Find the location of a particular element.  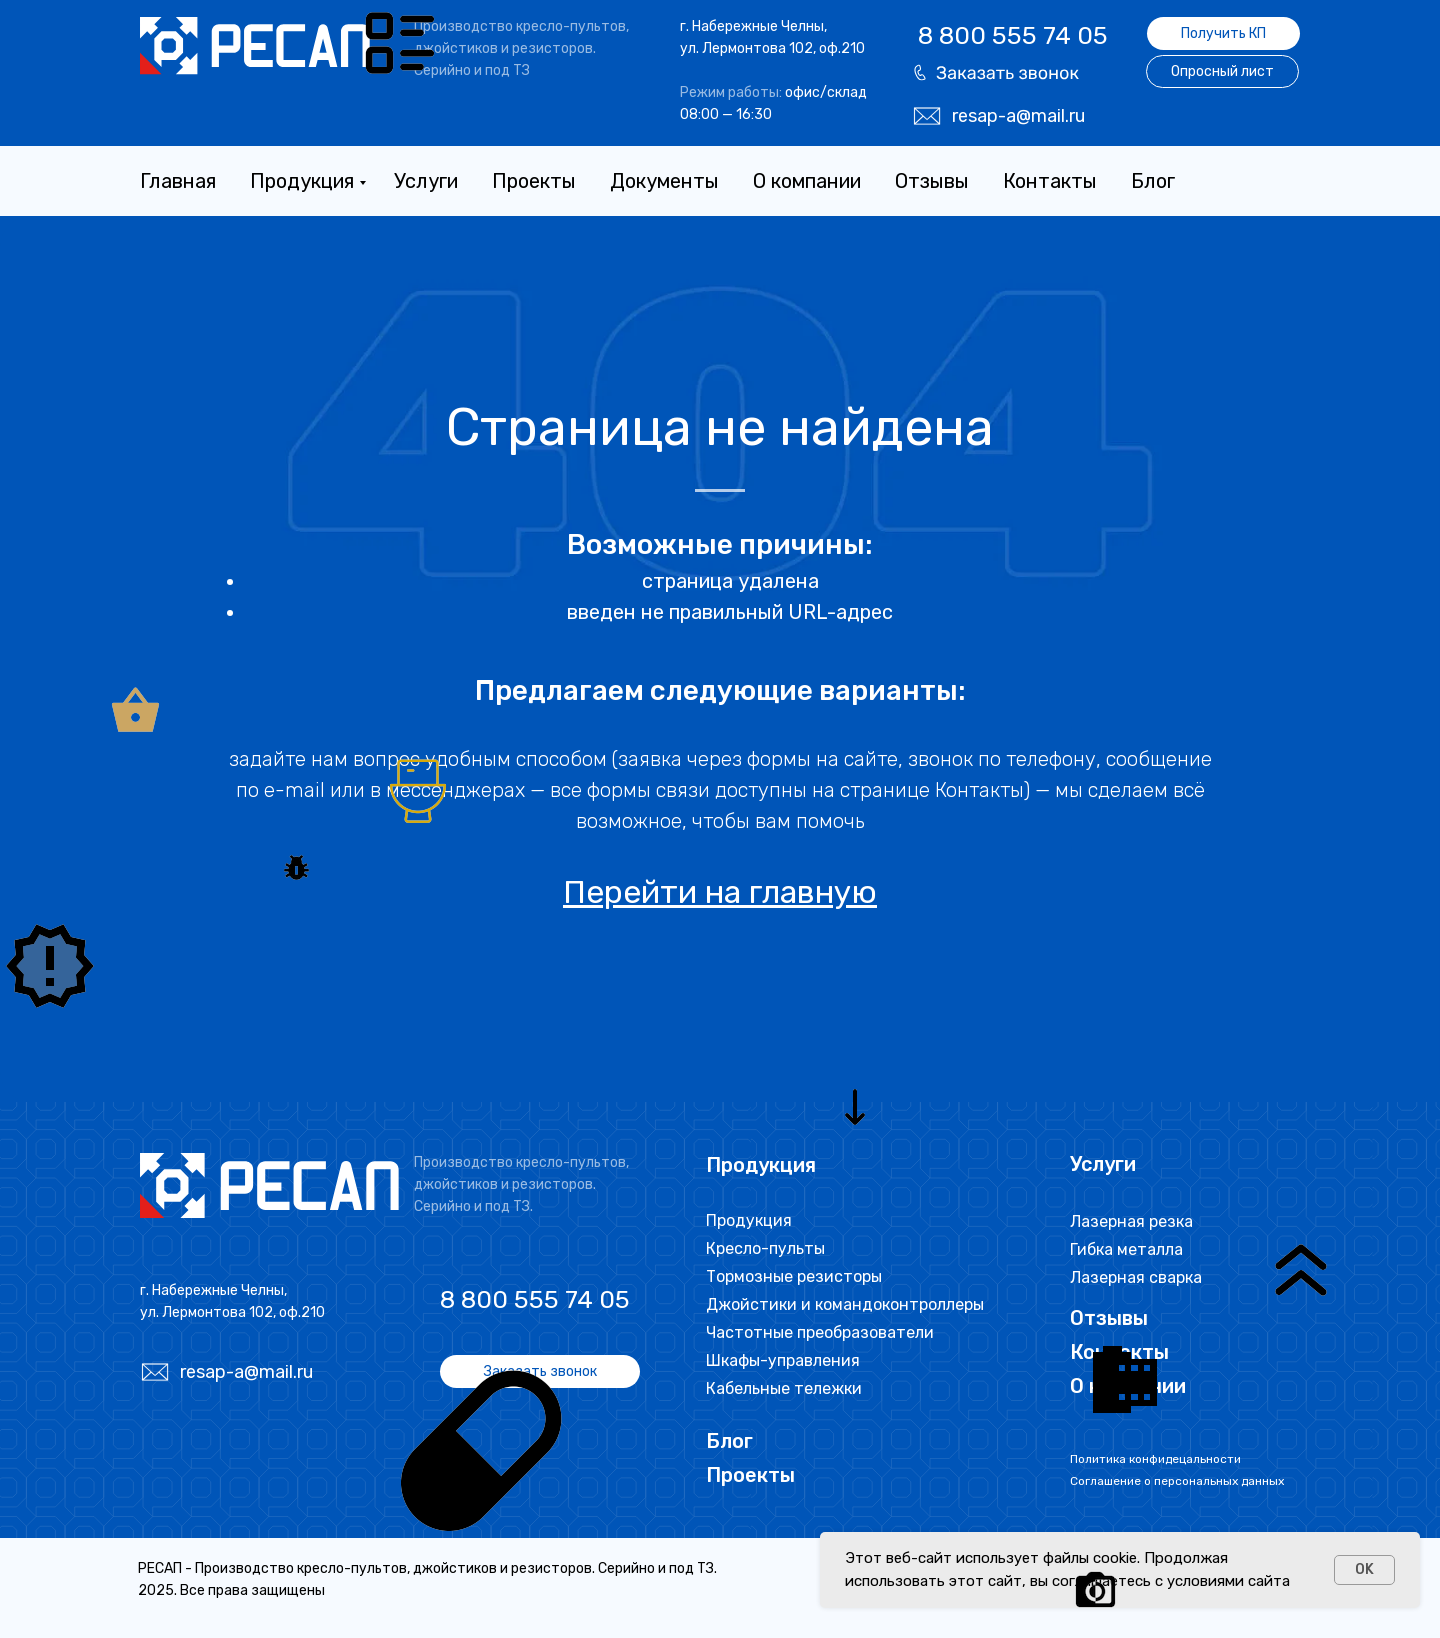

view detailed list items is located at coordinates (400, 43).